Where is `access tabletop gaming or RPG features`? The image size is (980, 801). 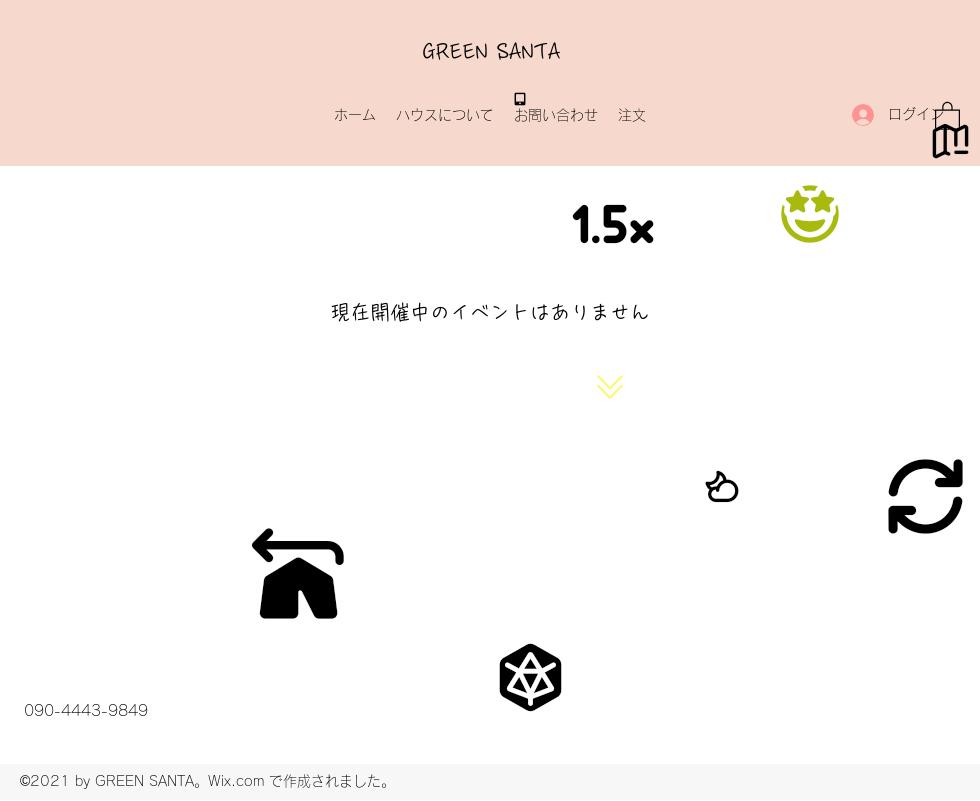 access tabletop gaming or RPG features is located at coordinates (530, 676).